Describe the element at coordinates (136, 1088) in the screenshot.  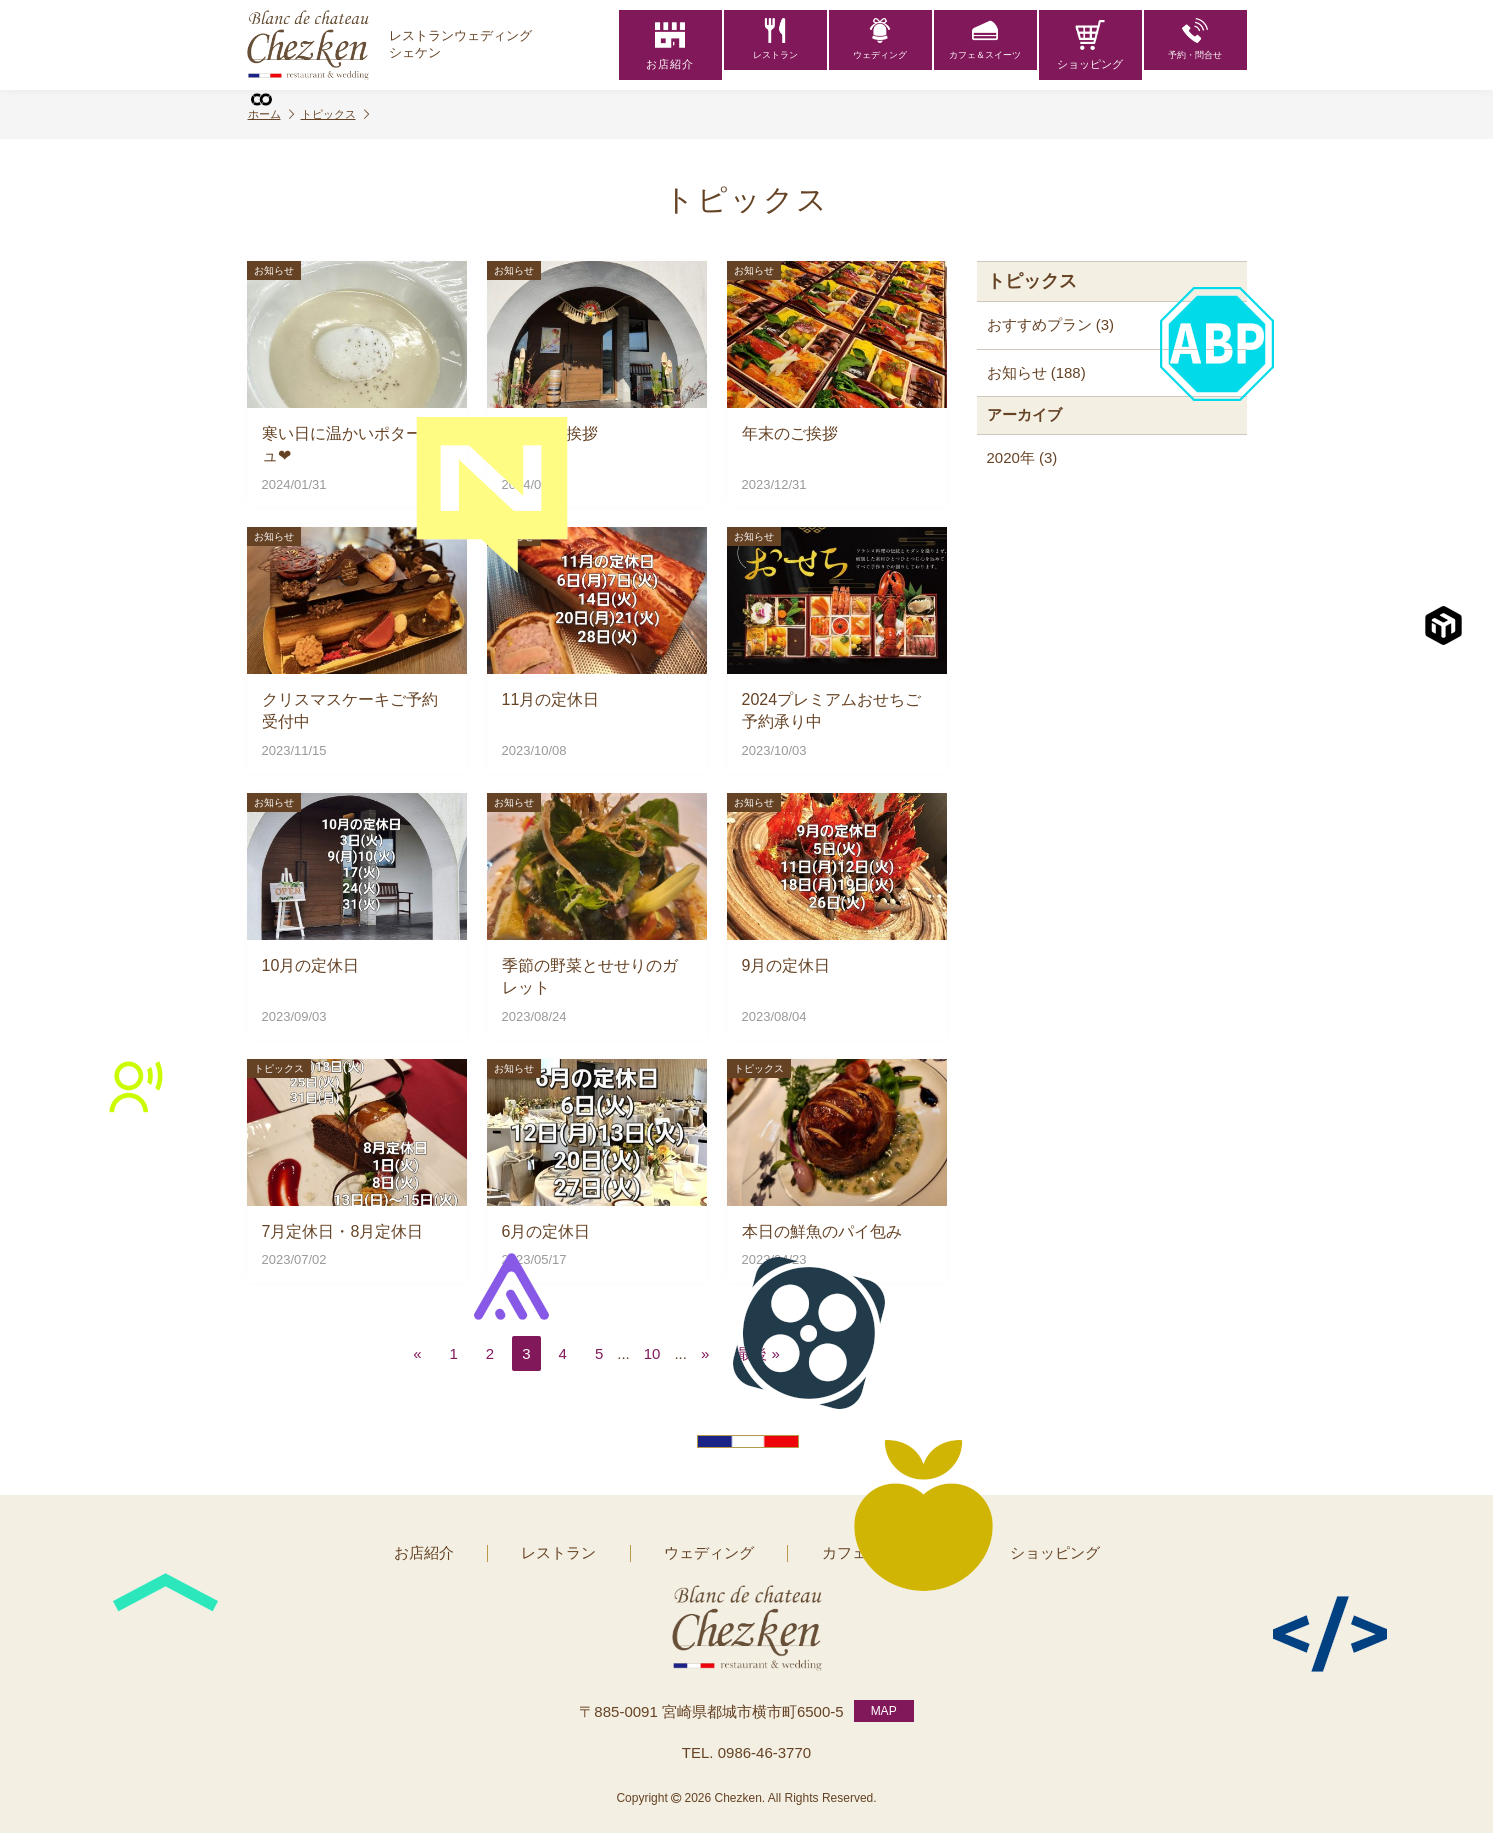
I see `activate voice input or speech recognition` at that location.